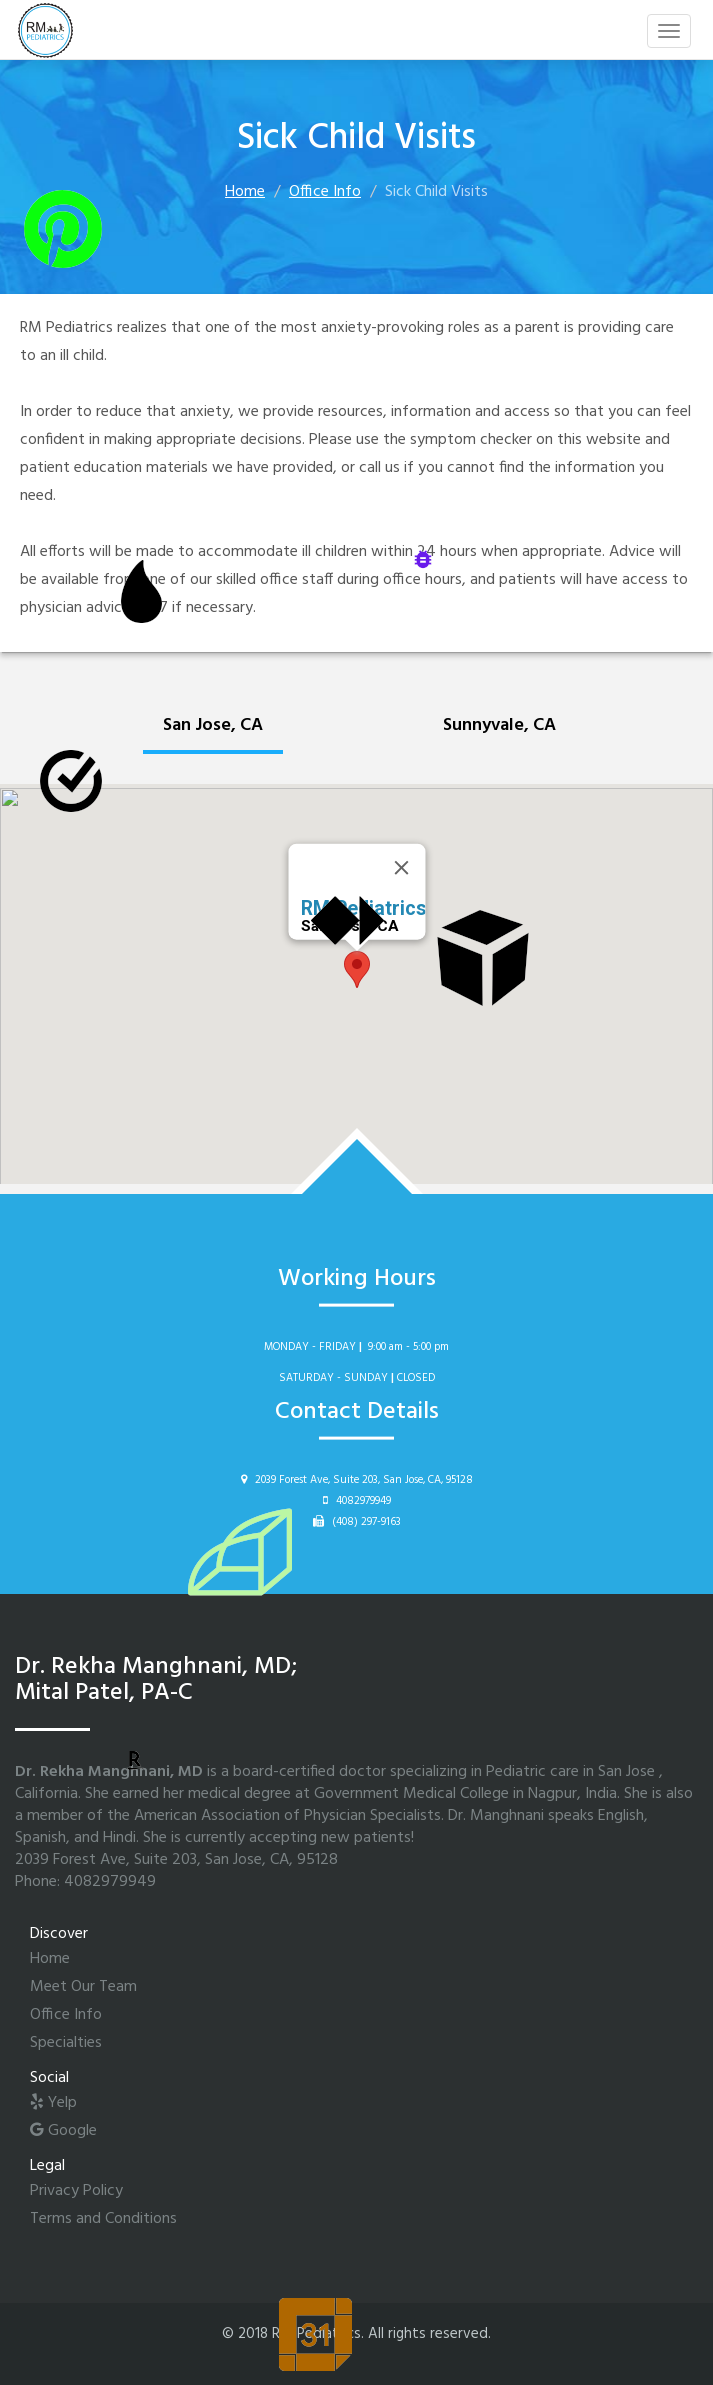  What do you see at coordinates (483, 958) in the screenshot?
I see `pkgsrc package management system logo` at bounding box center [483, 958].